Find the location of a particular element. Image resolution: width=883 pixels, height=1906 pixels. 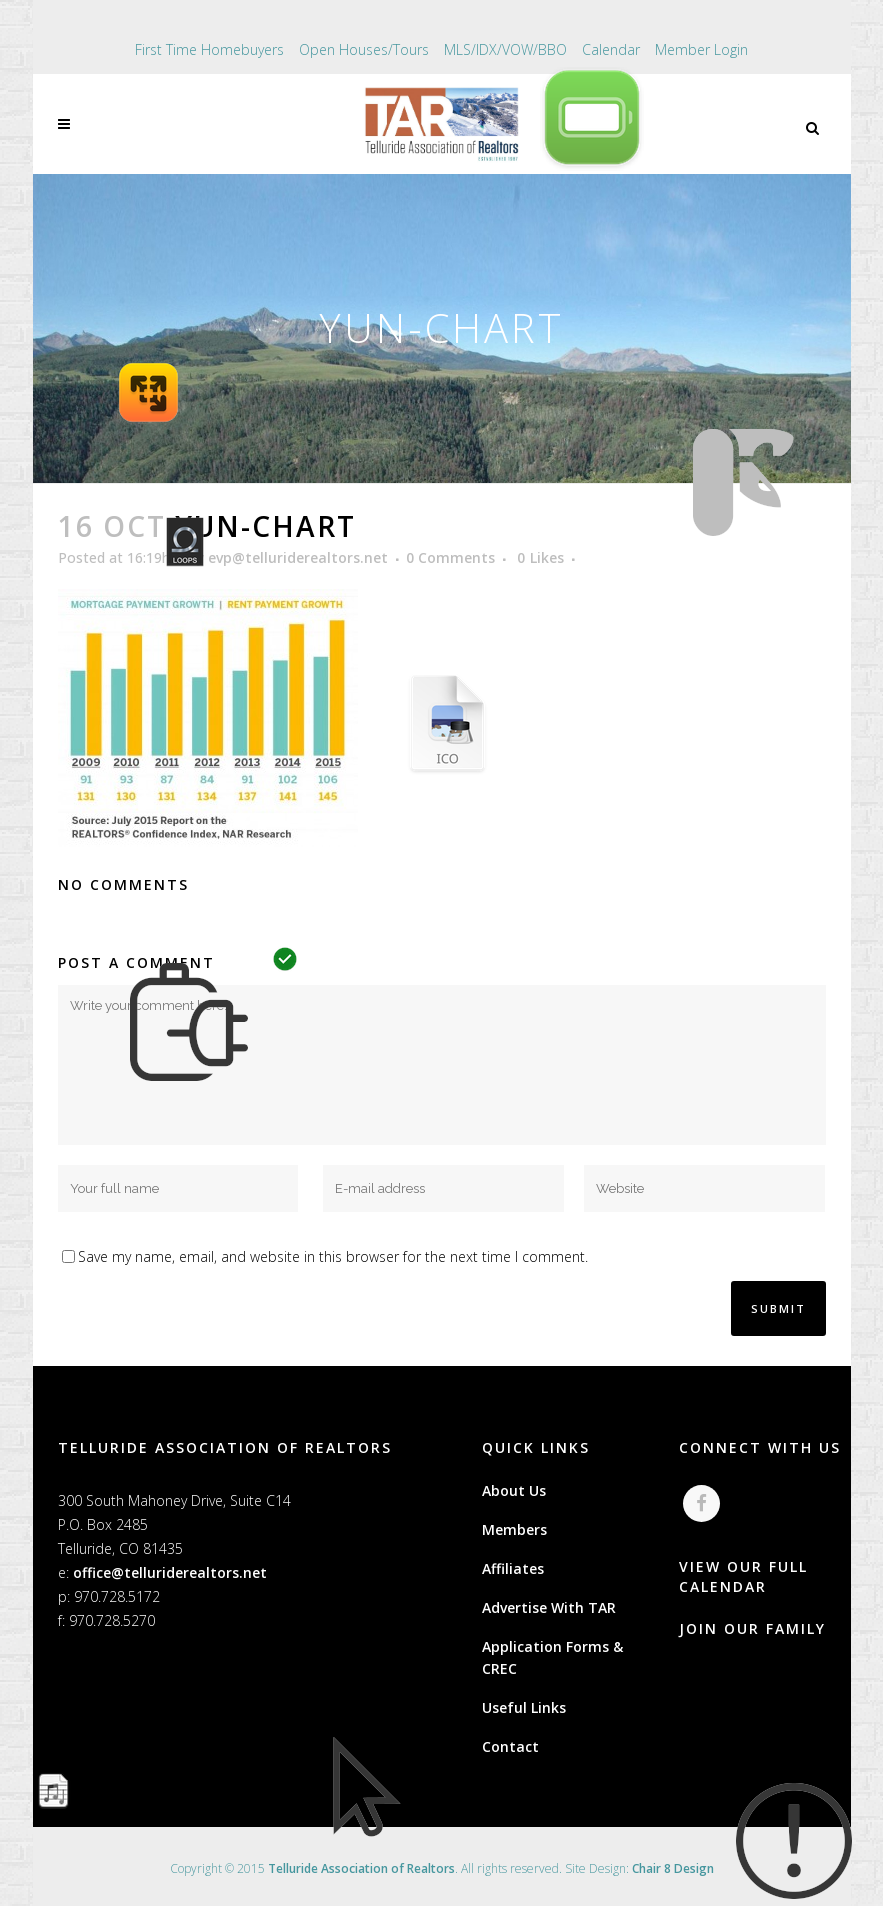

manage Apple Loops storage in GarageBand is located at coordinates (185, 543).